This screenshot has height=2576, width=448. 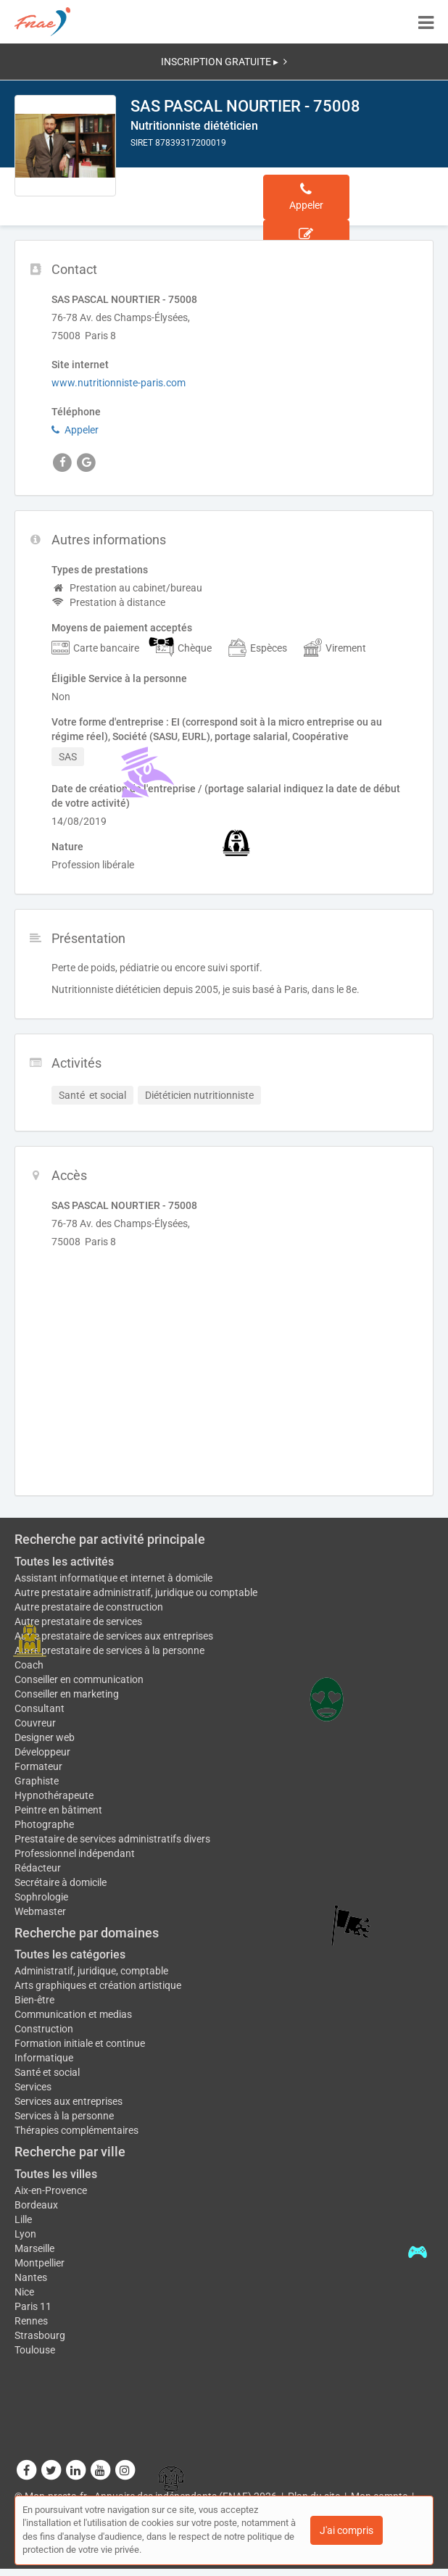 What do you see at coordinates (350, 1925) in the screenshot?
I see `indicates a defeated faction or conquered territory` at bounding box center [350, 1925].